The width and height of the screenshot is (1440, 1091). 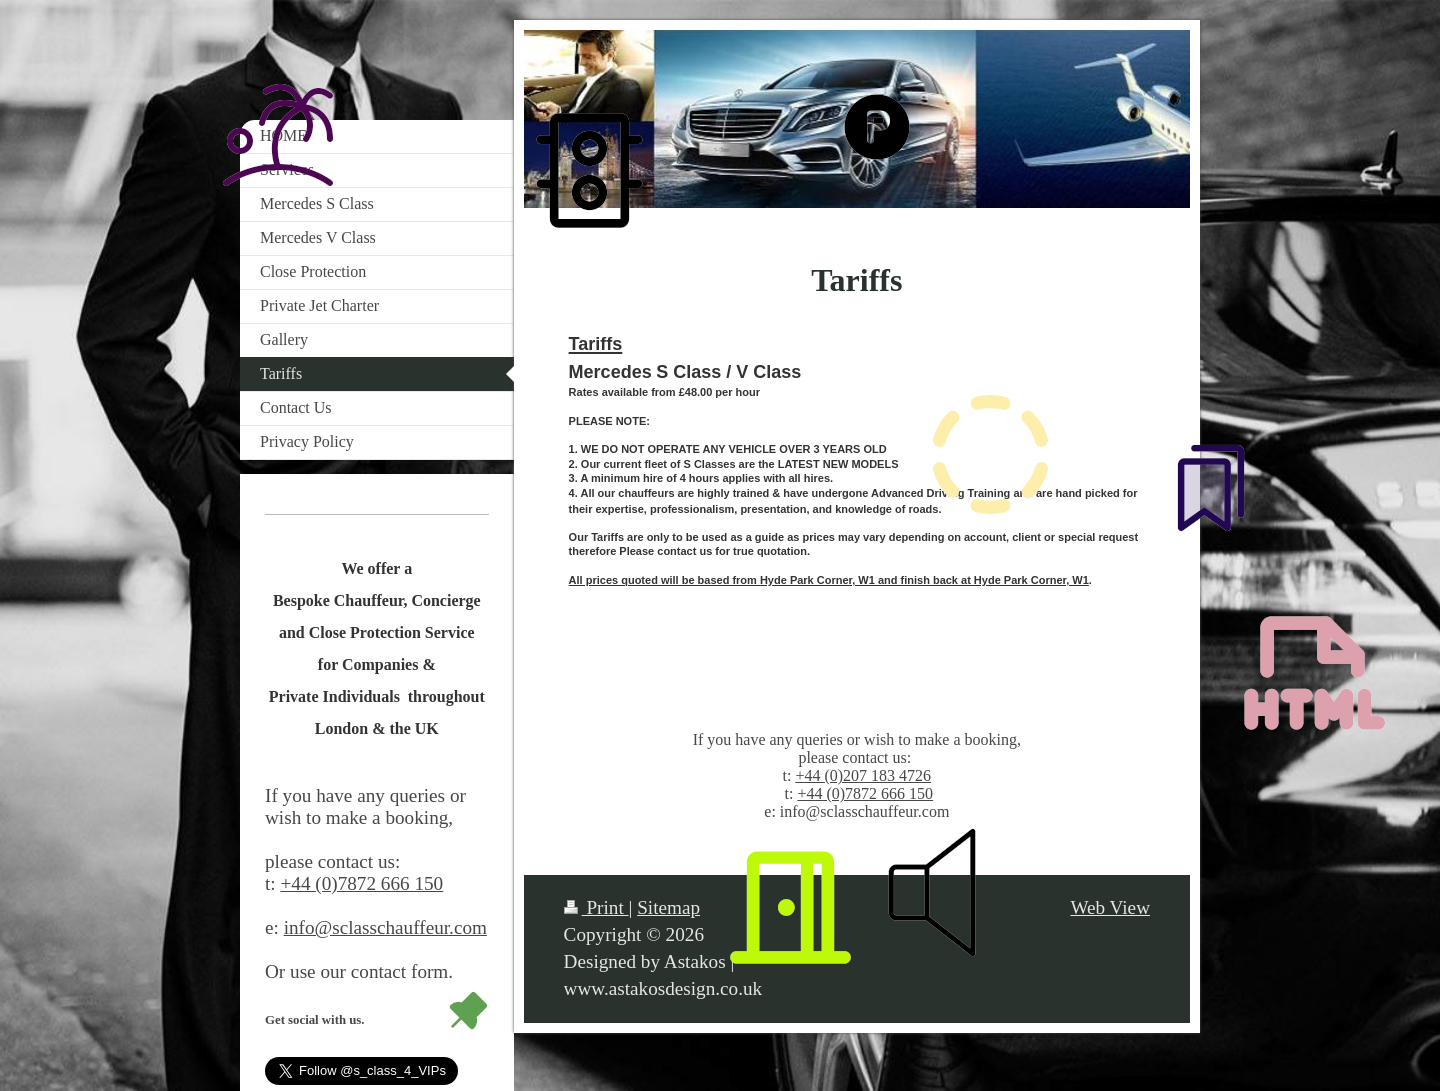 I want to click on view your saved bookmarks, so click(x=1211, y=488).